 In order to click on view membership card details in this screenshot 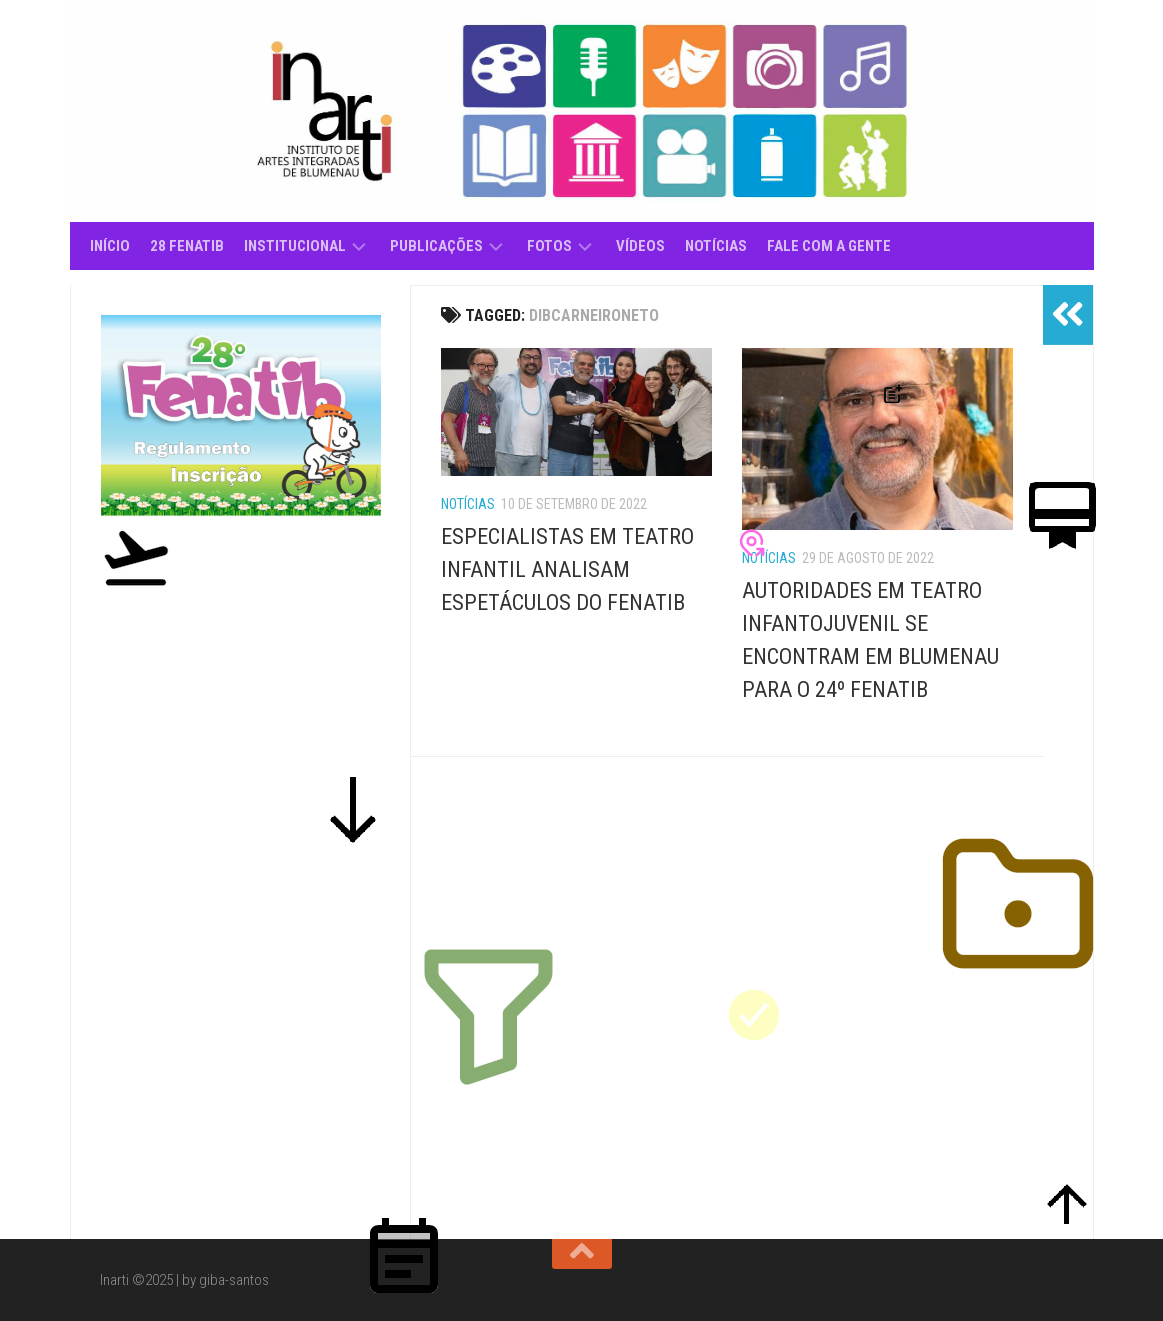, I will do `click(1062, 515)`.